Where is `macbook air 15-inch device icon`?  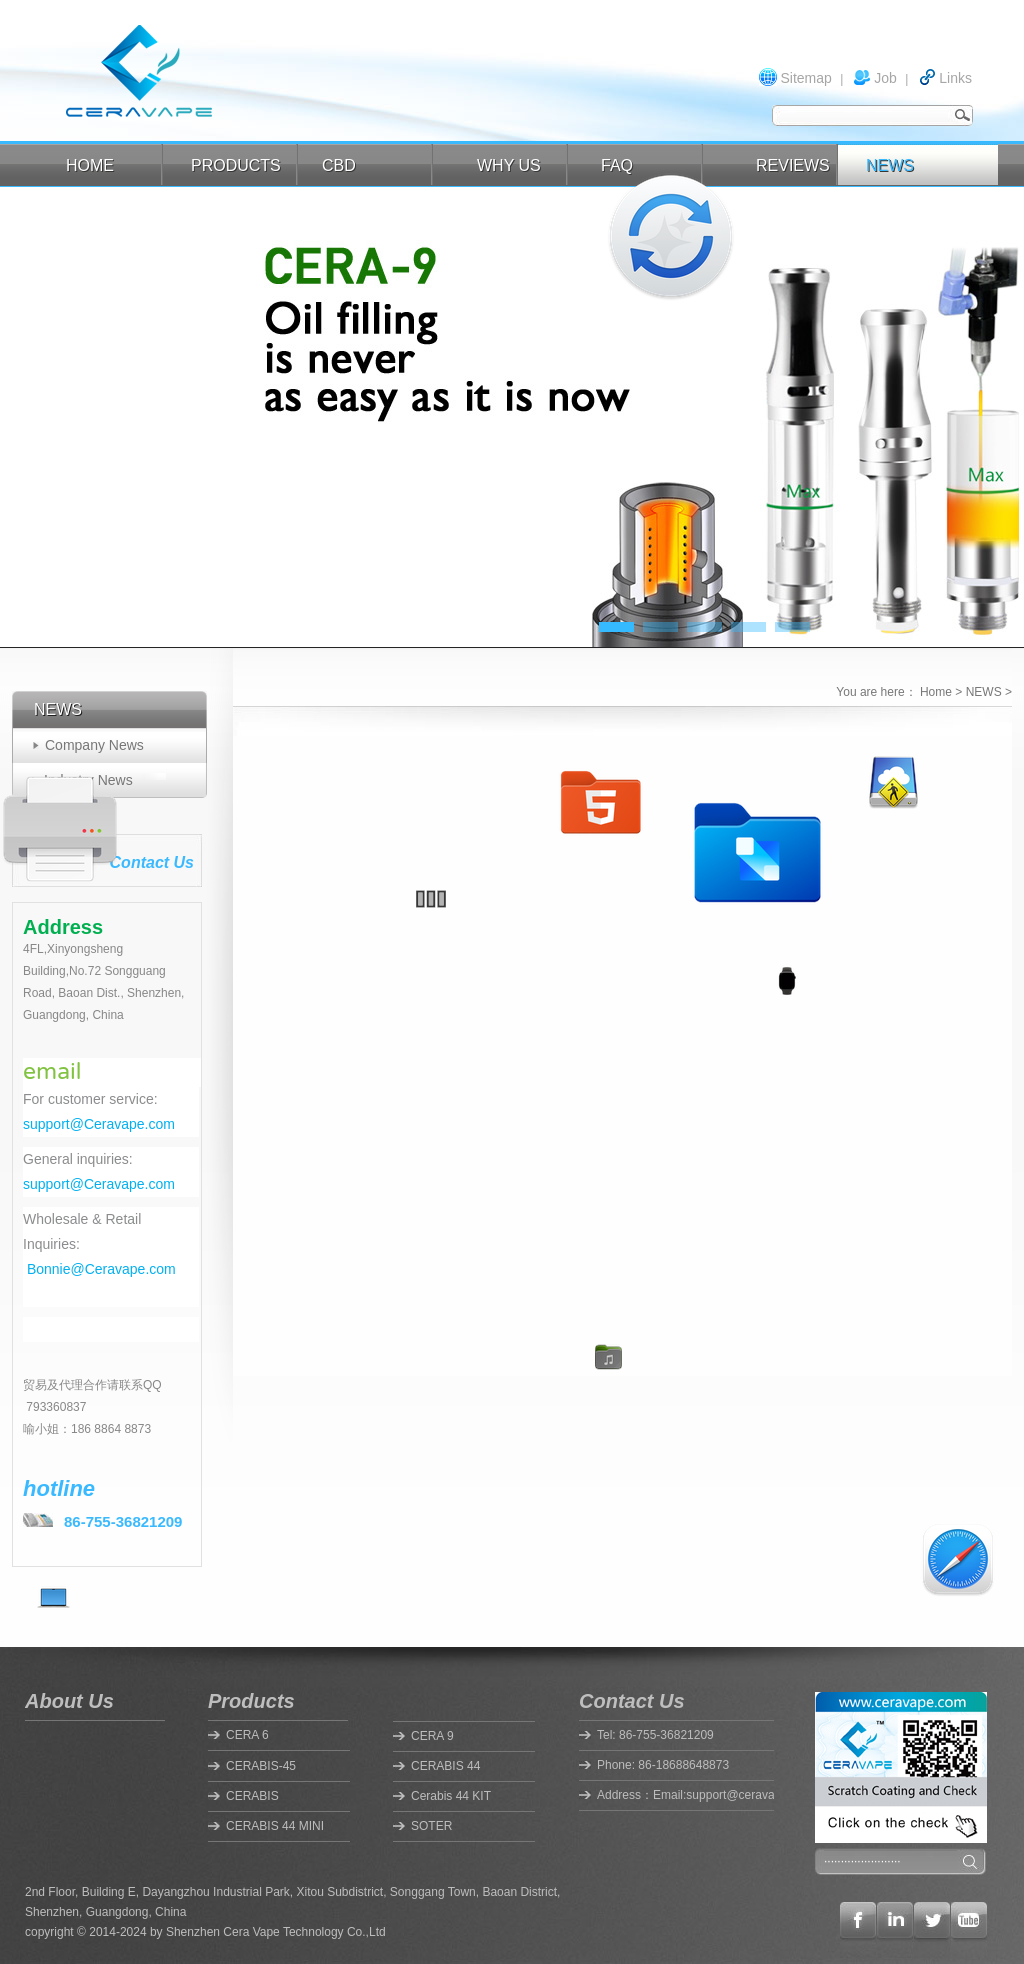
macbook air 15-inch device icon is located at coordinates (53, 1596).